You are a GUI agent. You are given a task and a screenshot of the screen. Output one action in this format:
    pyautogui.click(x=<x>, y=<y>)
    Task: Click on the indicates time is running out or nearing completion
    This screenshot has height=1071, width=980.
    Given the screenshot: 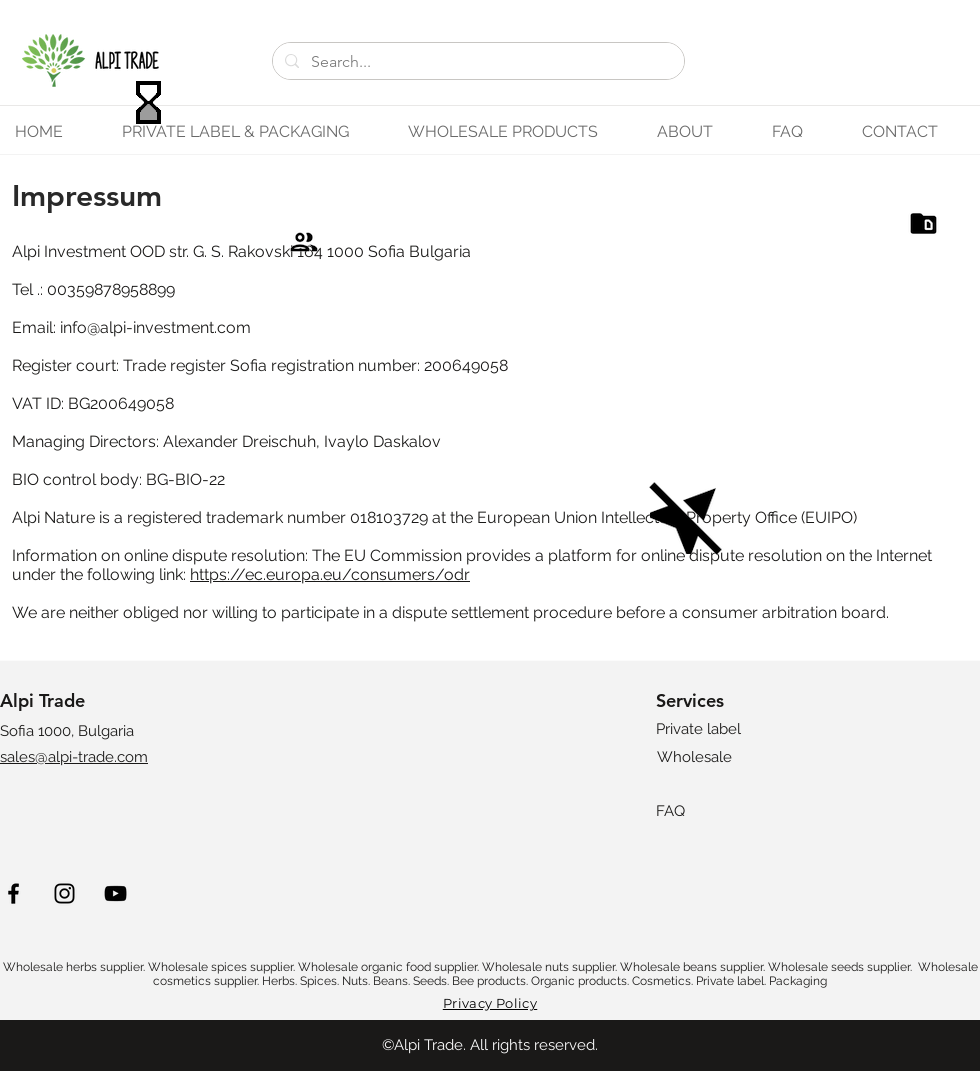 What is the action you would take?
    pyautogui.click(x=148, y=102)
    